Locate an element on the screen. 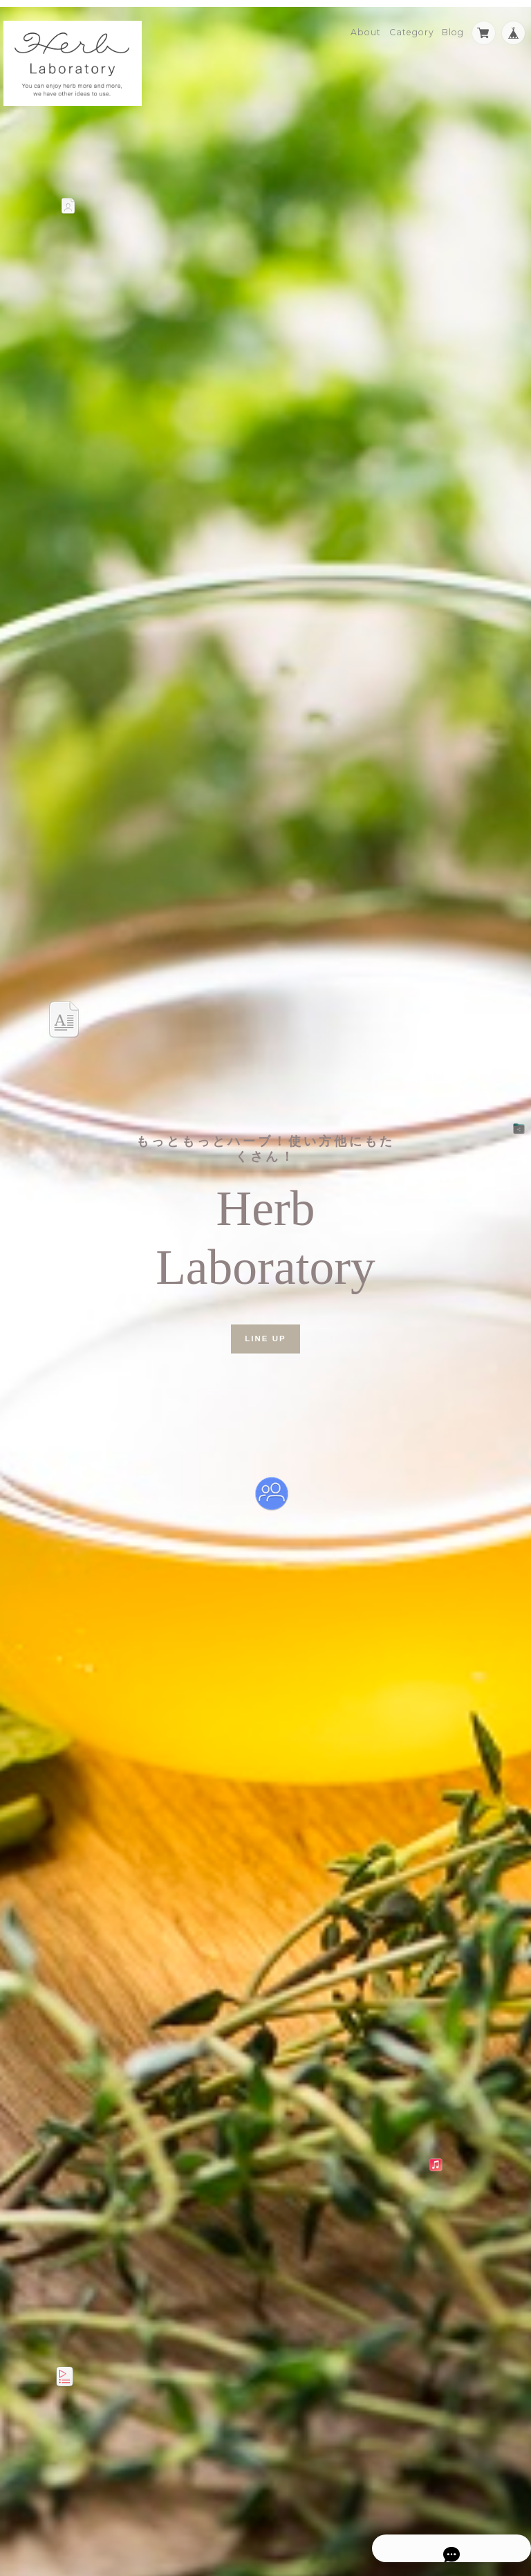 The width and height of the screenshot is (531, 2576). open the gnome music app is located at coordinates (436, 2164).